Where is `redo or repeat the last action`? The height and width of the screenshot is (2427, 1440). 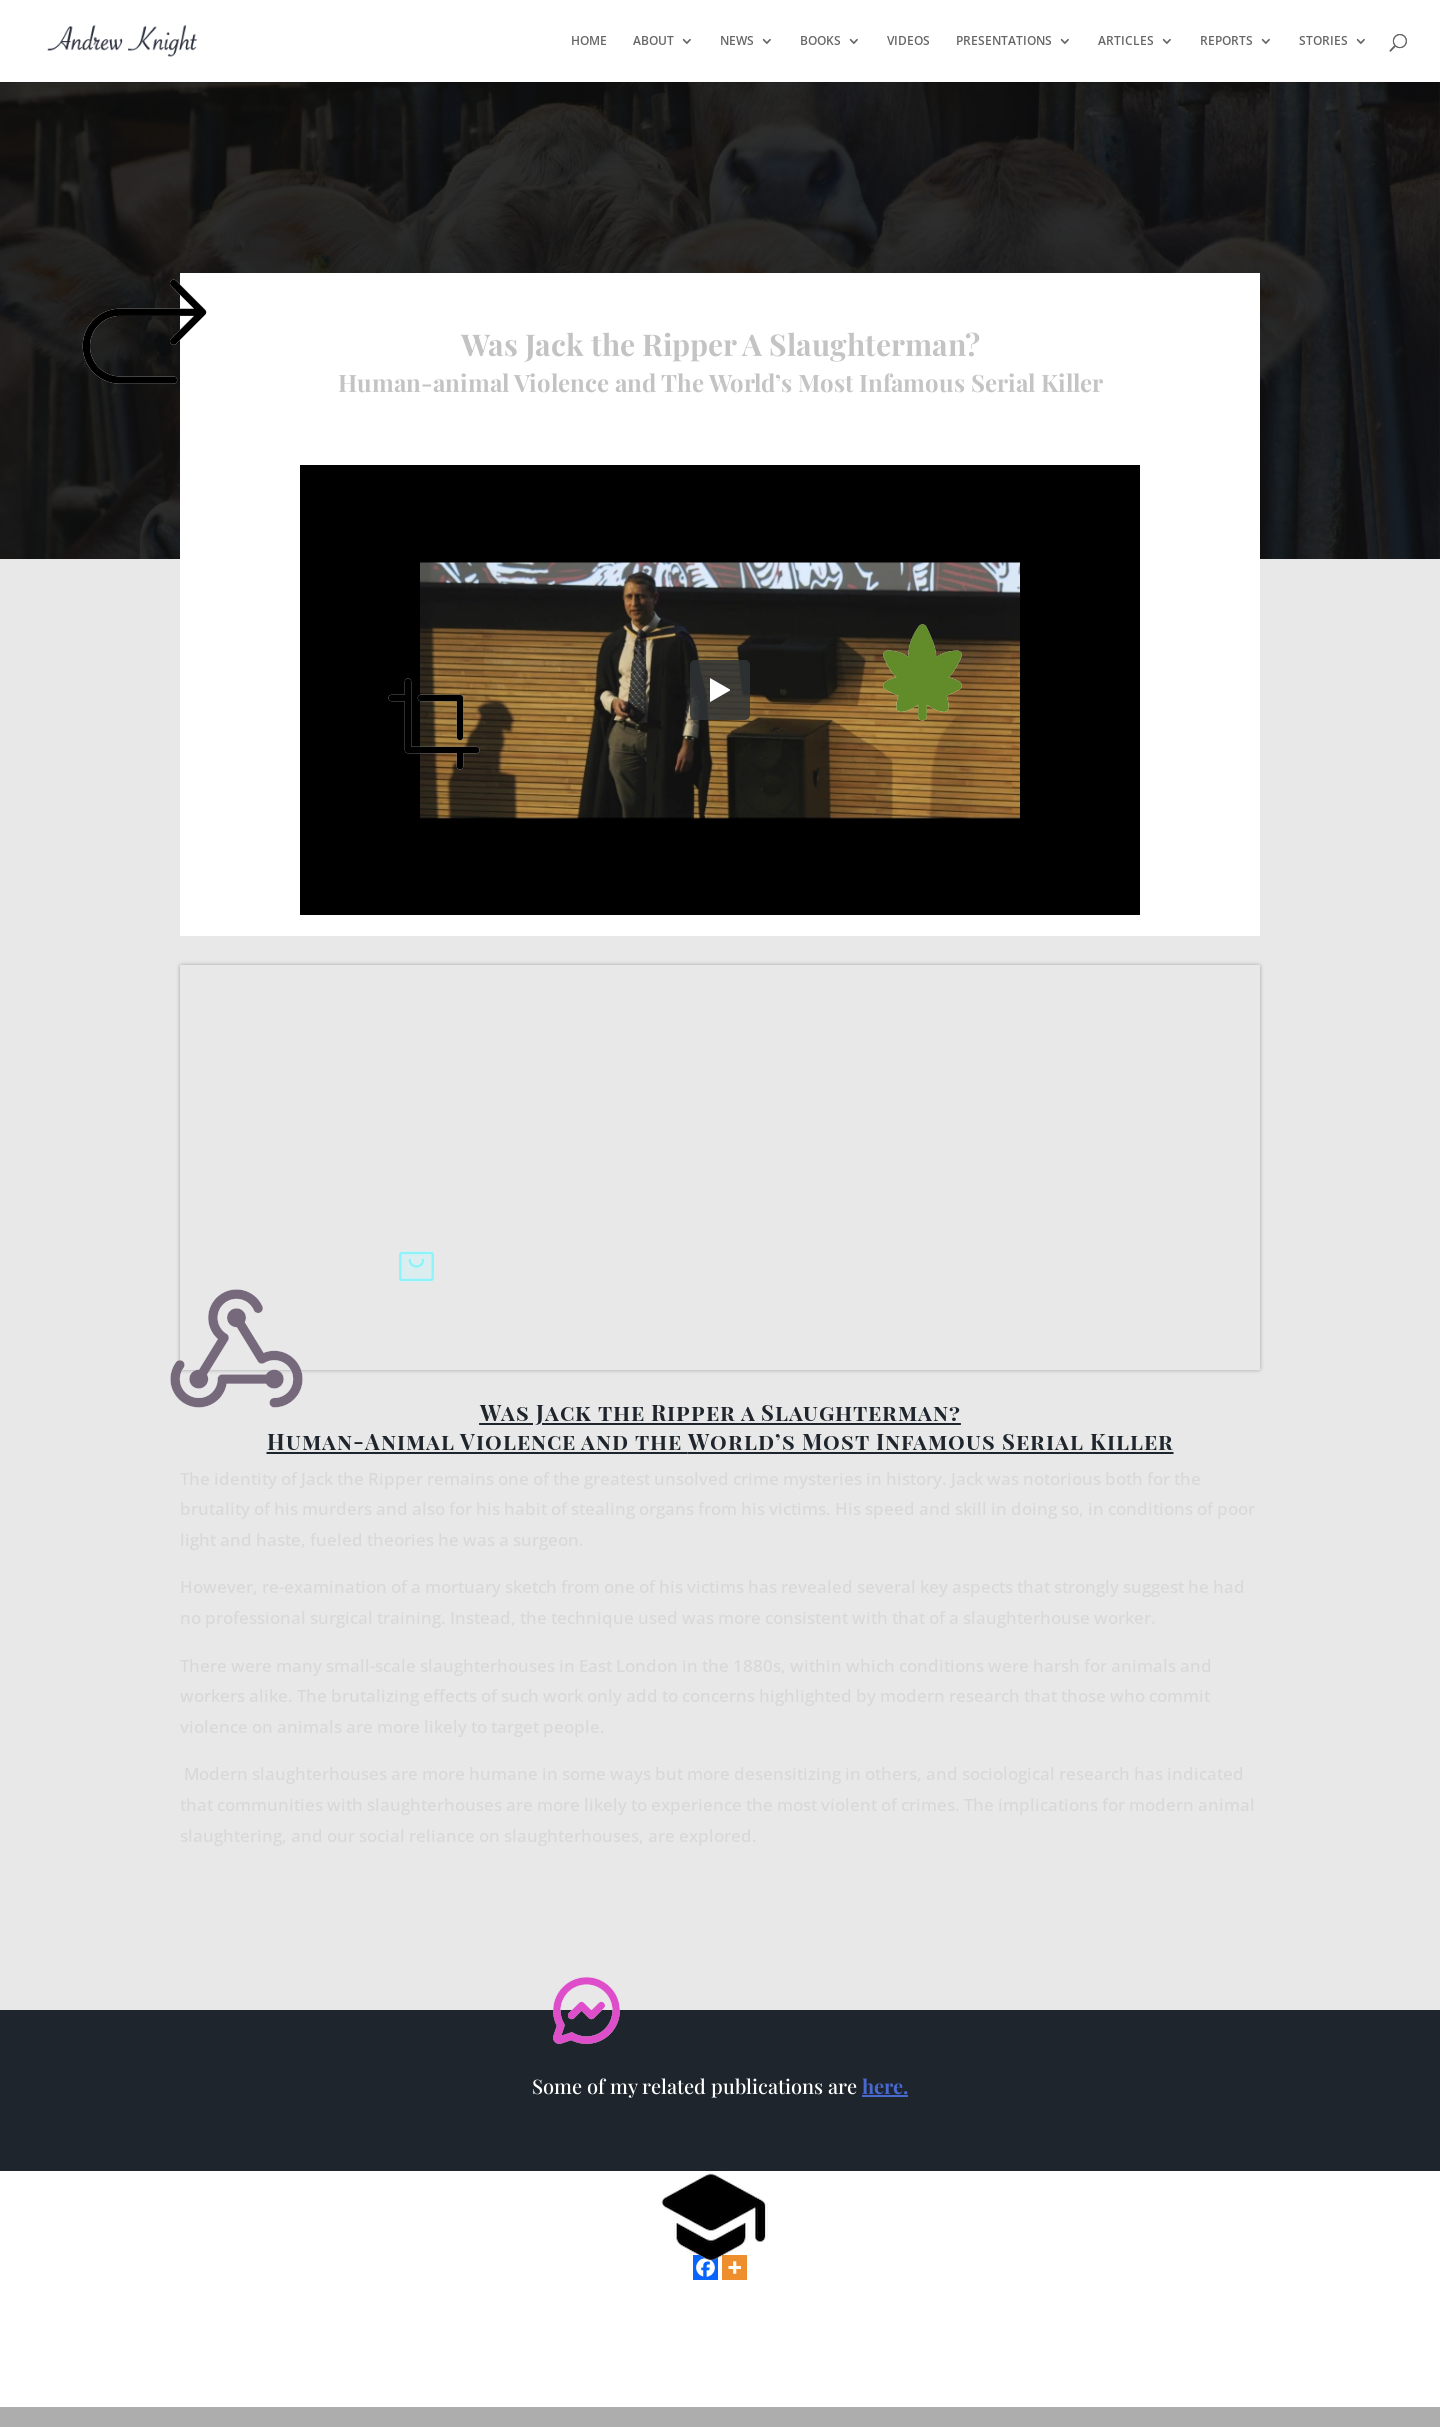 redo or repeat the last action is located at coordinates (144, 336).